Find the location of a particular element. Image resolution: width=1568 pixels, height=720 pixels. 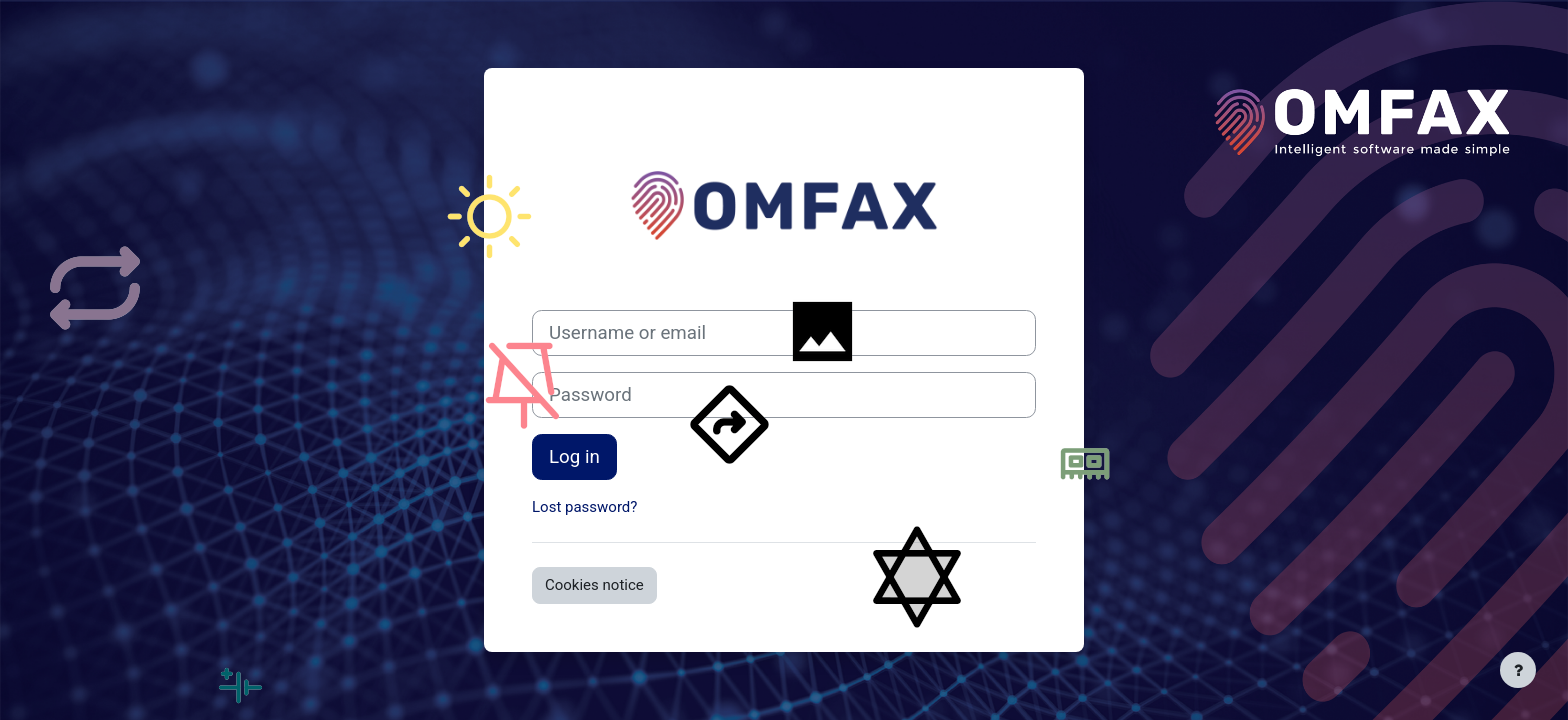

insert an image into a document or post is located at coordinates (822, 331).